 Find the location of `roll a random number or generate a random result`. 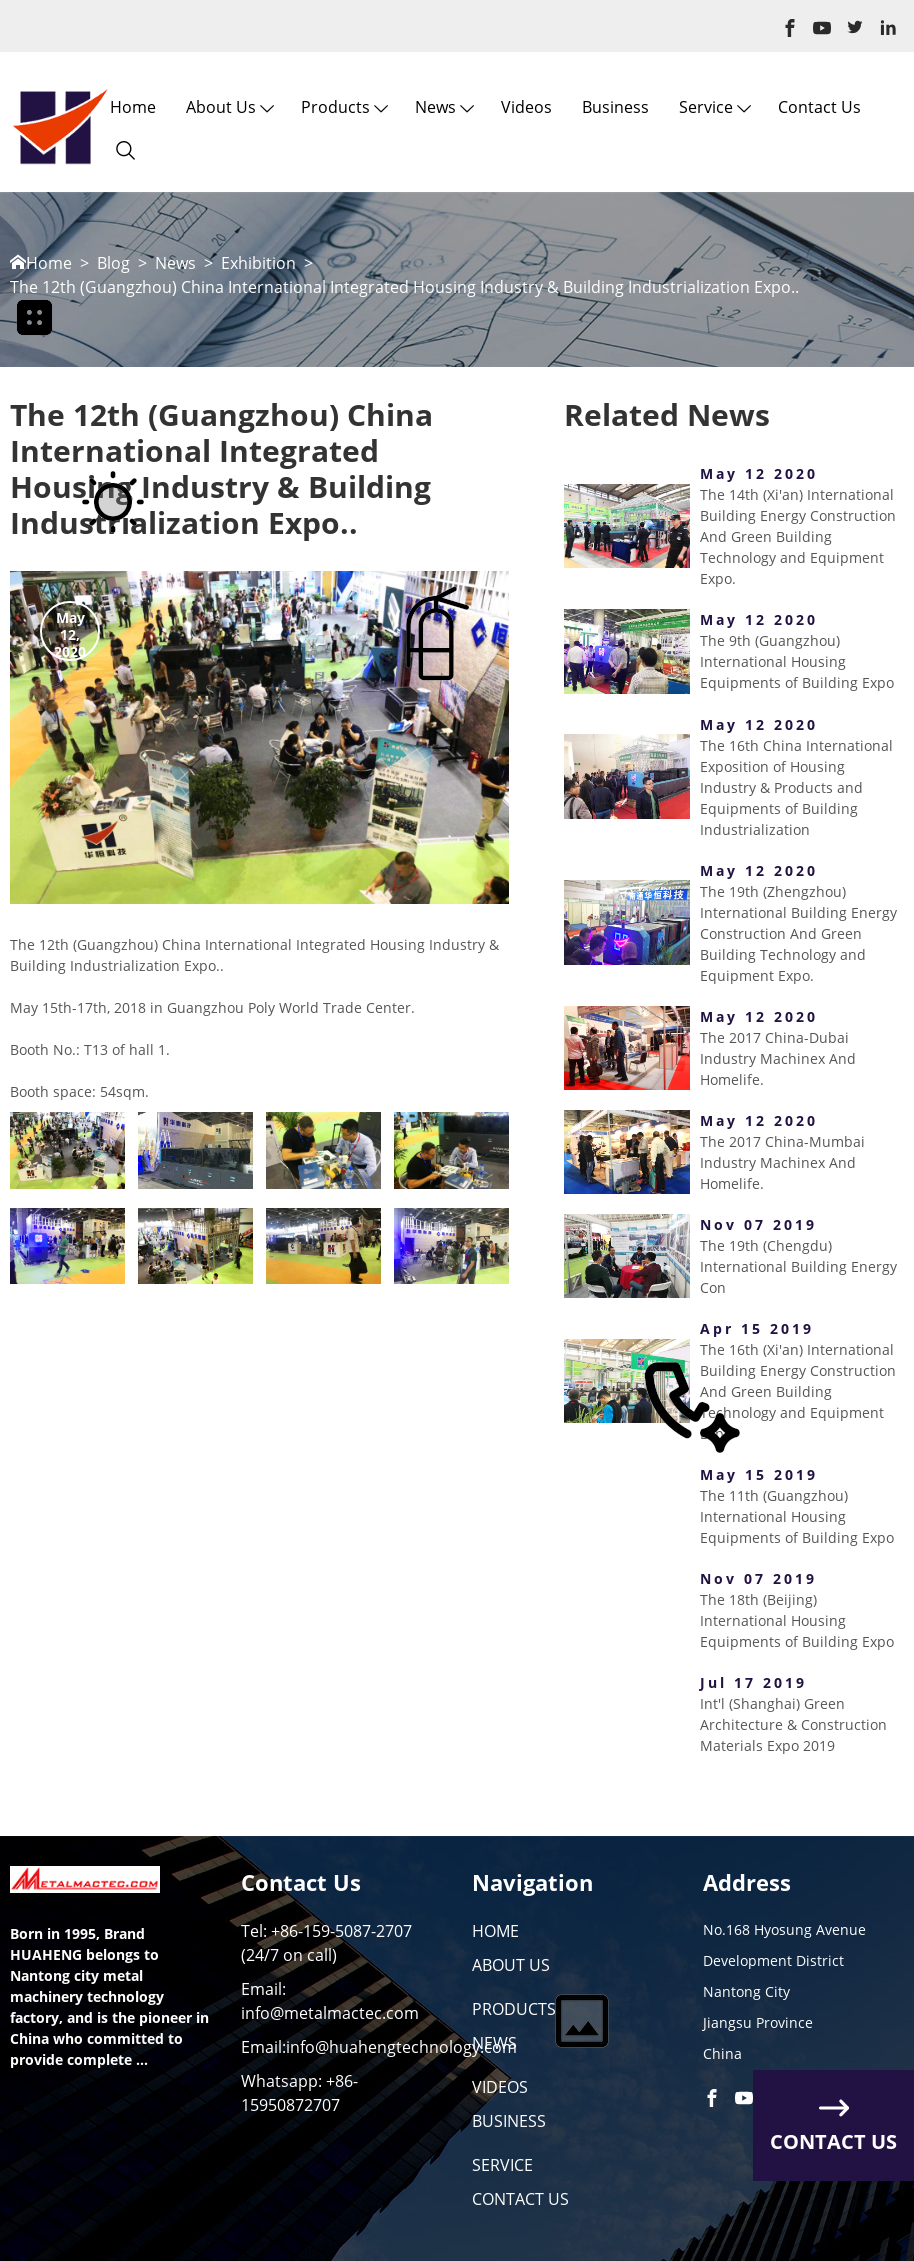

roll a random number or generate a random result is located at coordinates (34, 317).